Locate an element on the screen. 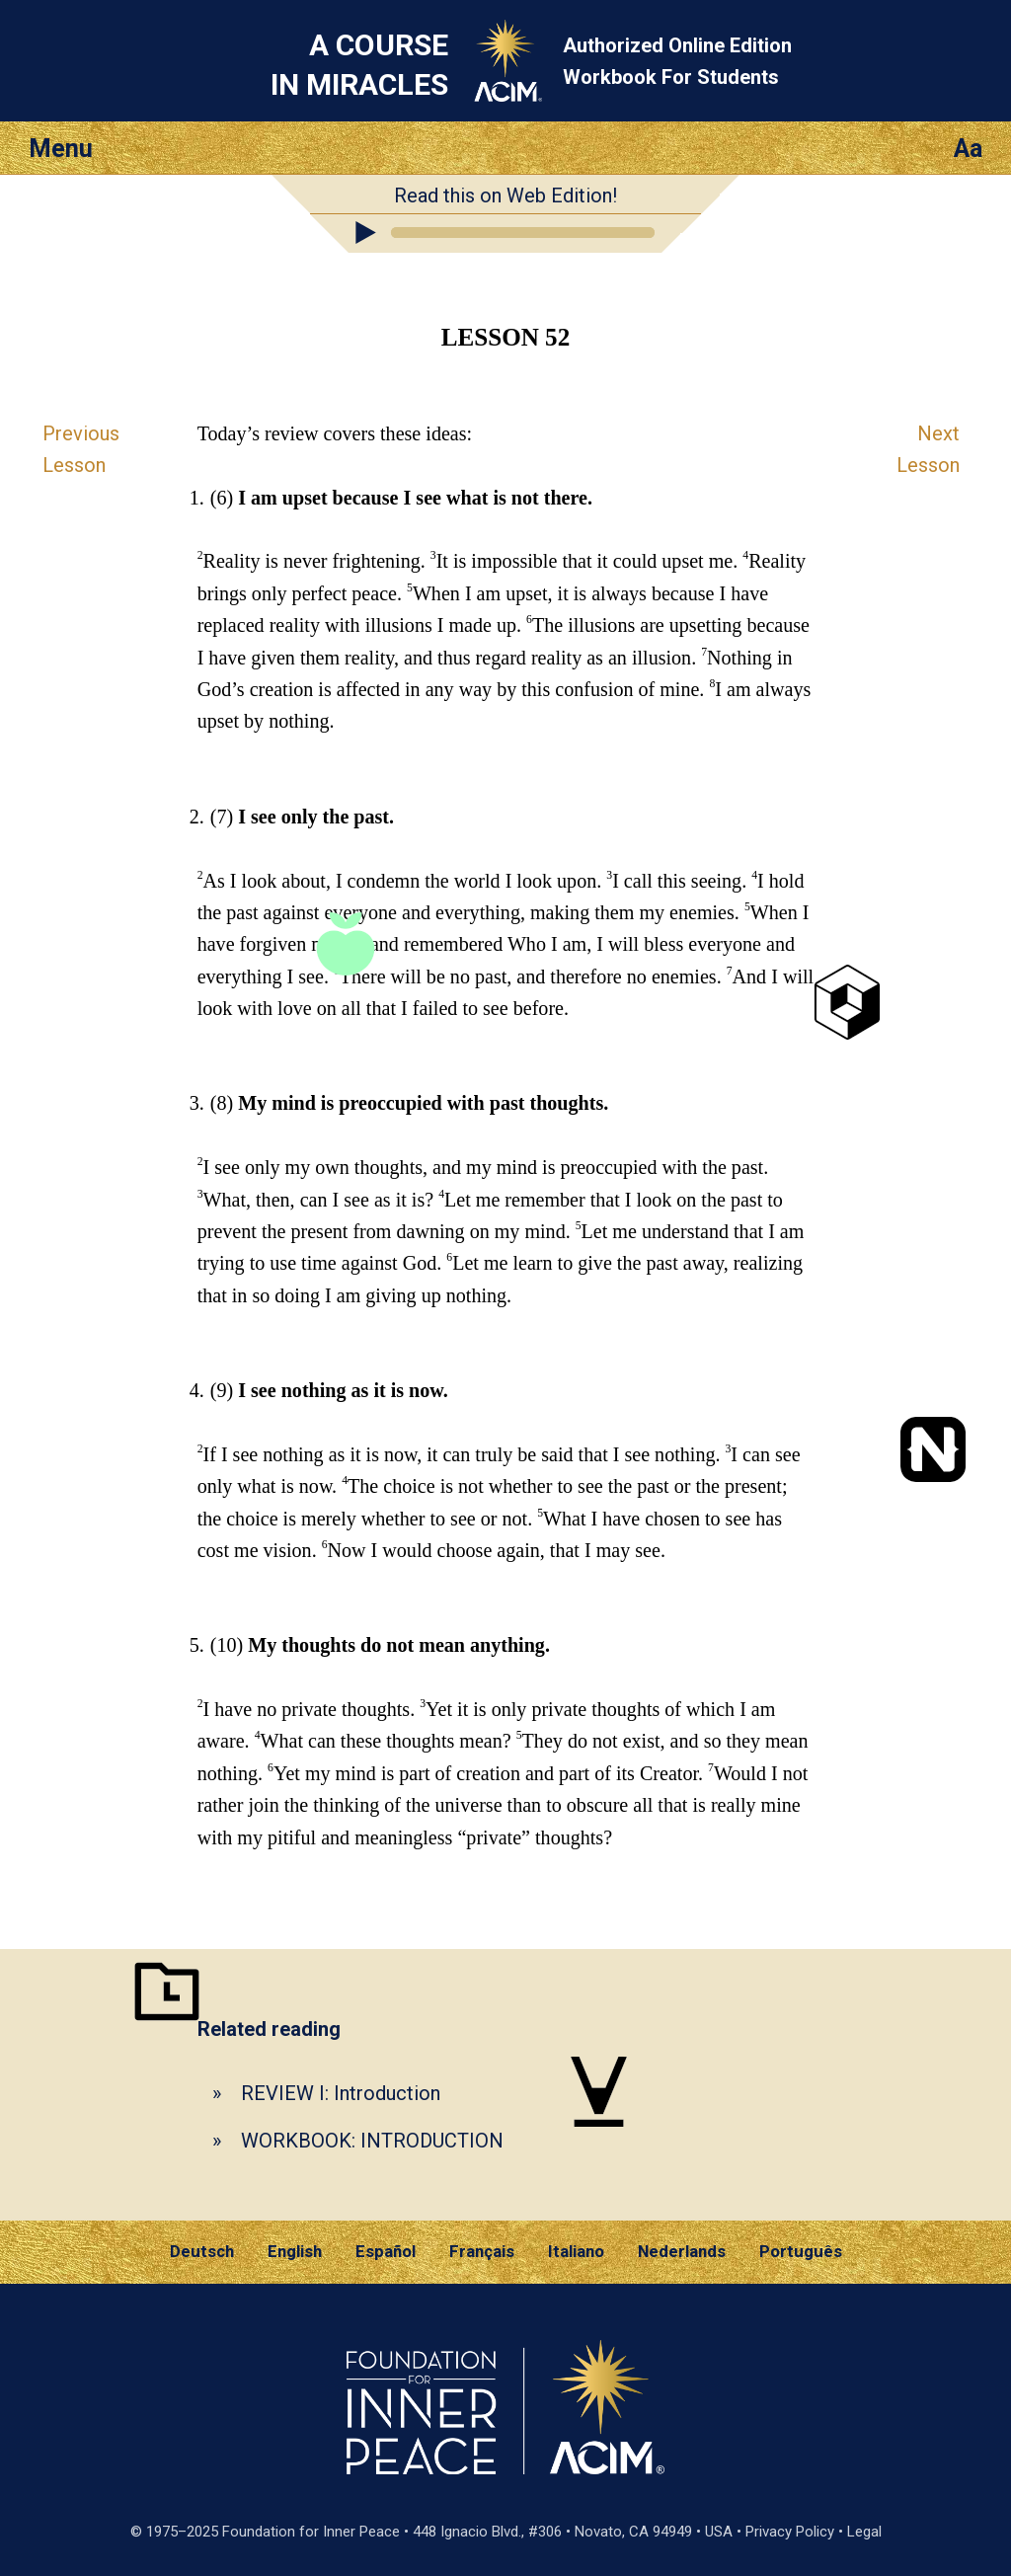 This screenshot has width=1011, height=2576. nativescript app or framework logo is located at coordinates (933, 1449).